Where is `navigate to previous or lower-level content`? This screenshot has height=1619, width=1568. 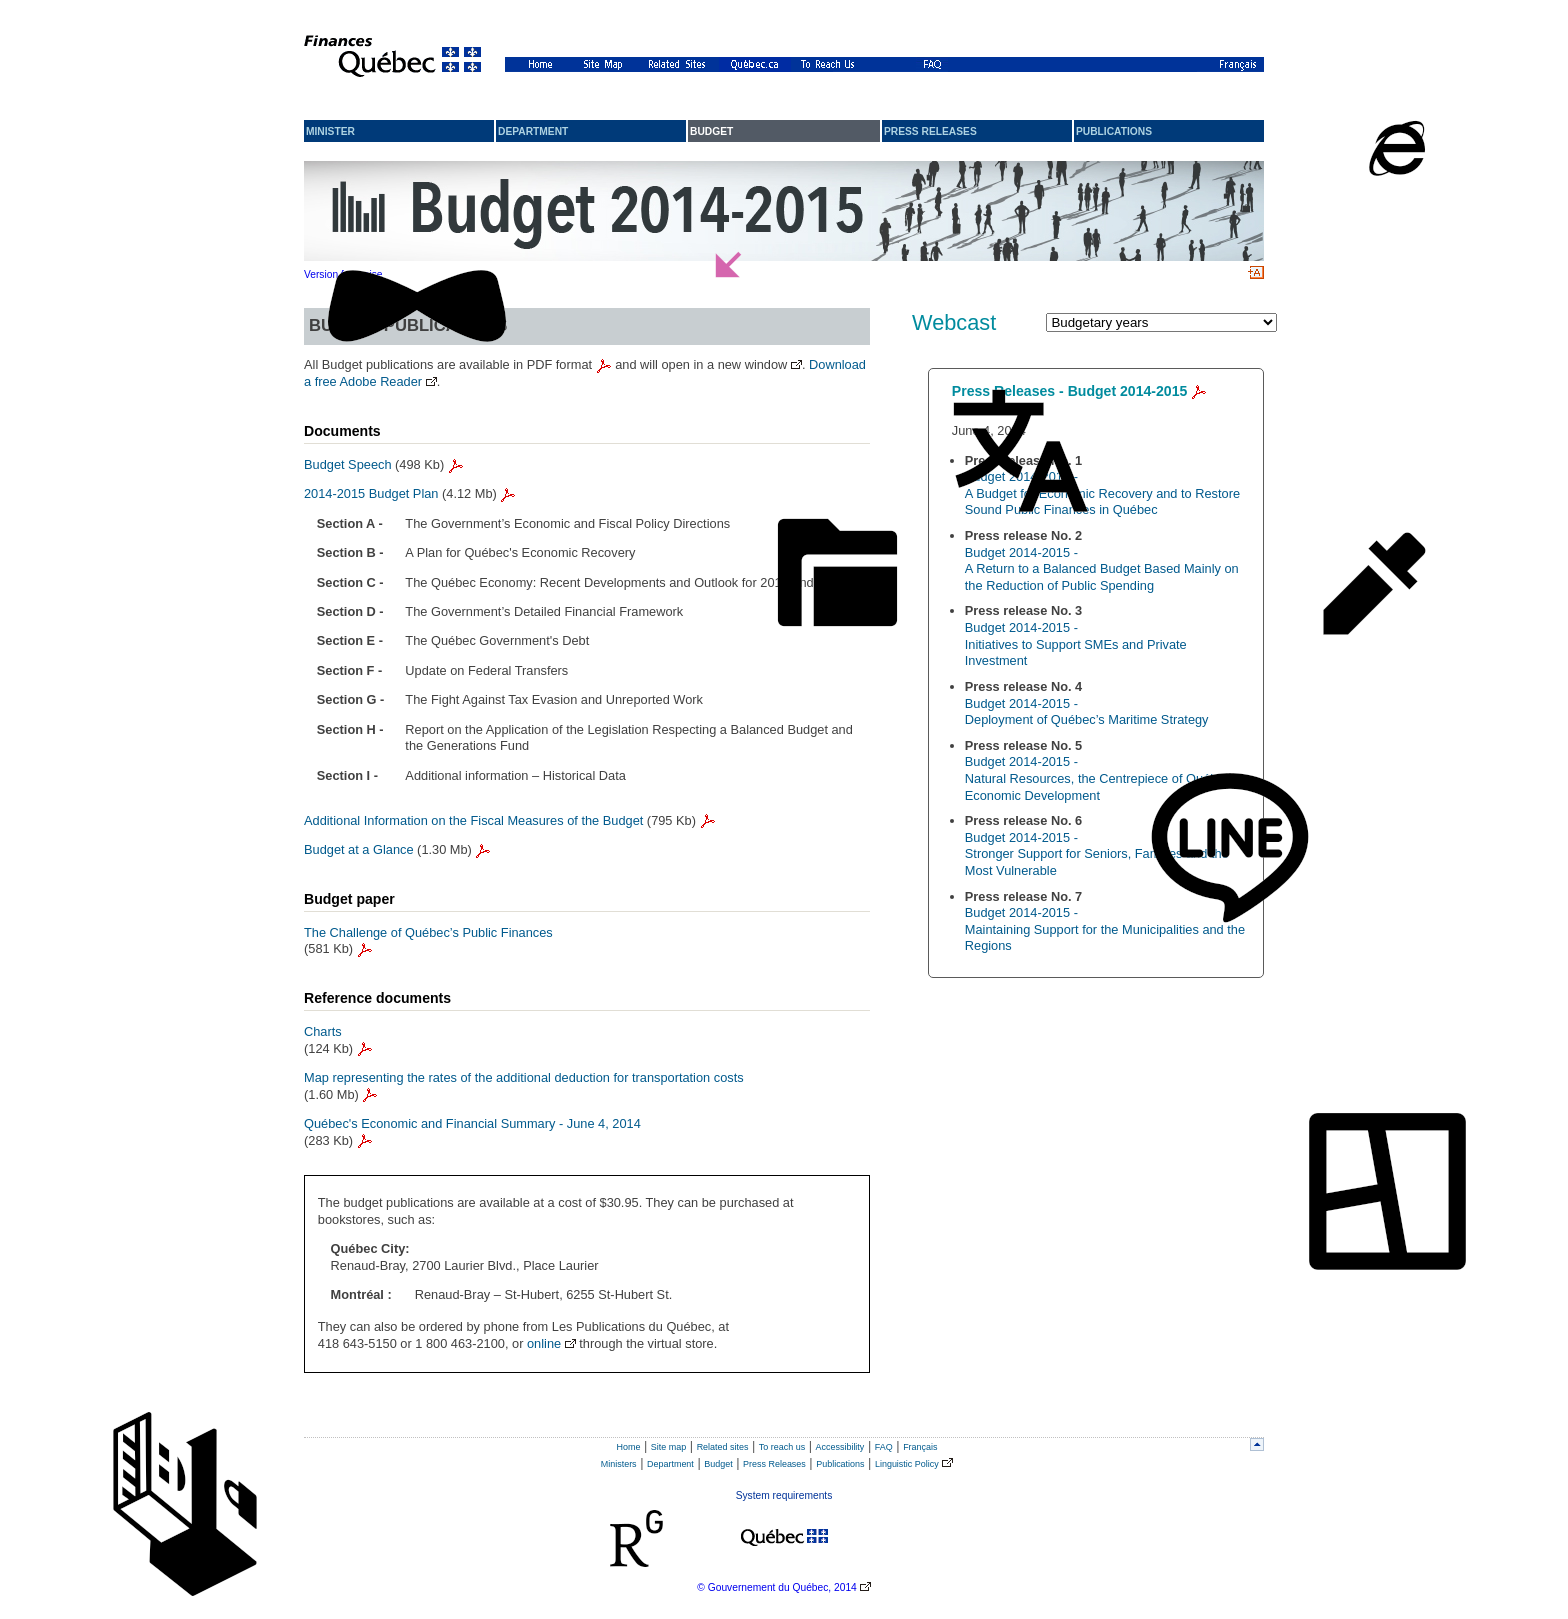
navigate to previous or lower-level content is located at coordinates (728, 264).